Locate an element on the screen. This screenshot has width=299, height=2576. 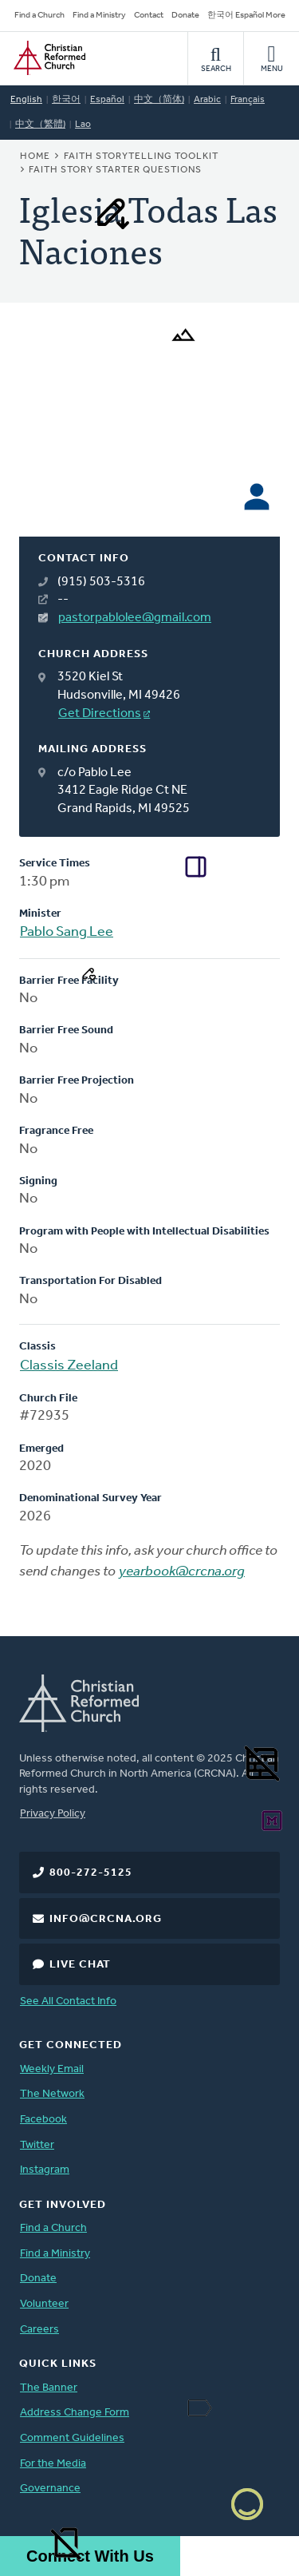
edit your favorites or liked items is located at coordinates (89, 973).